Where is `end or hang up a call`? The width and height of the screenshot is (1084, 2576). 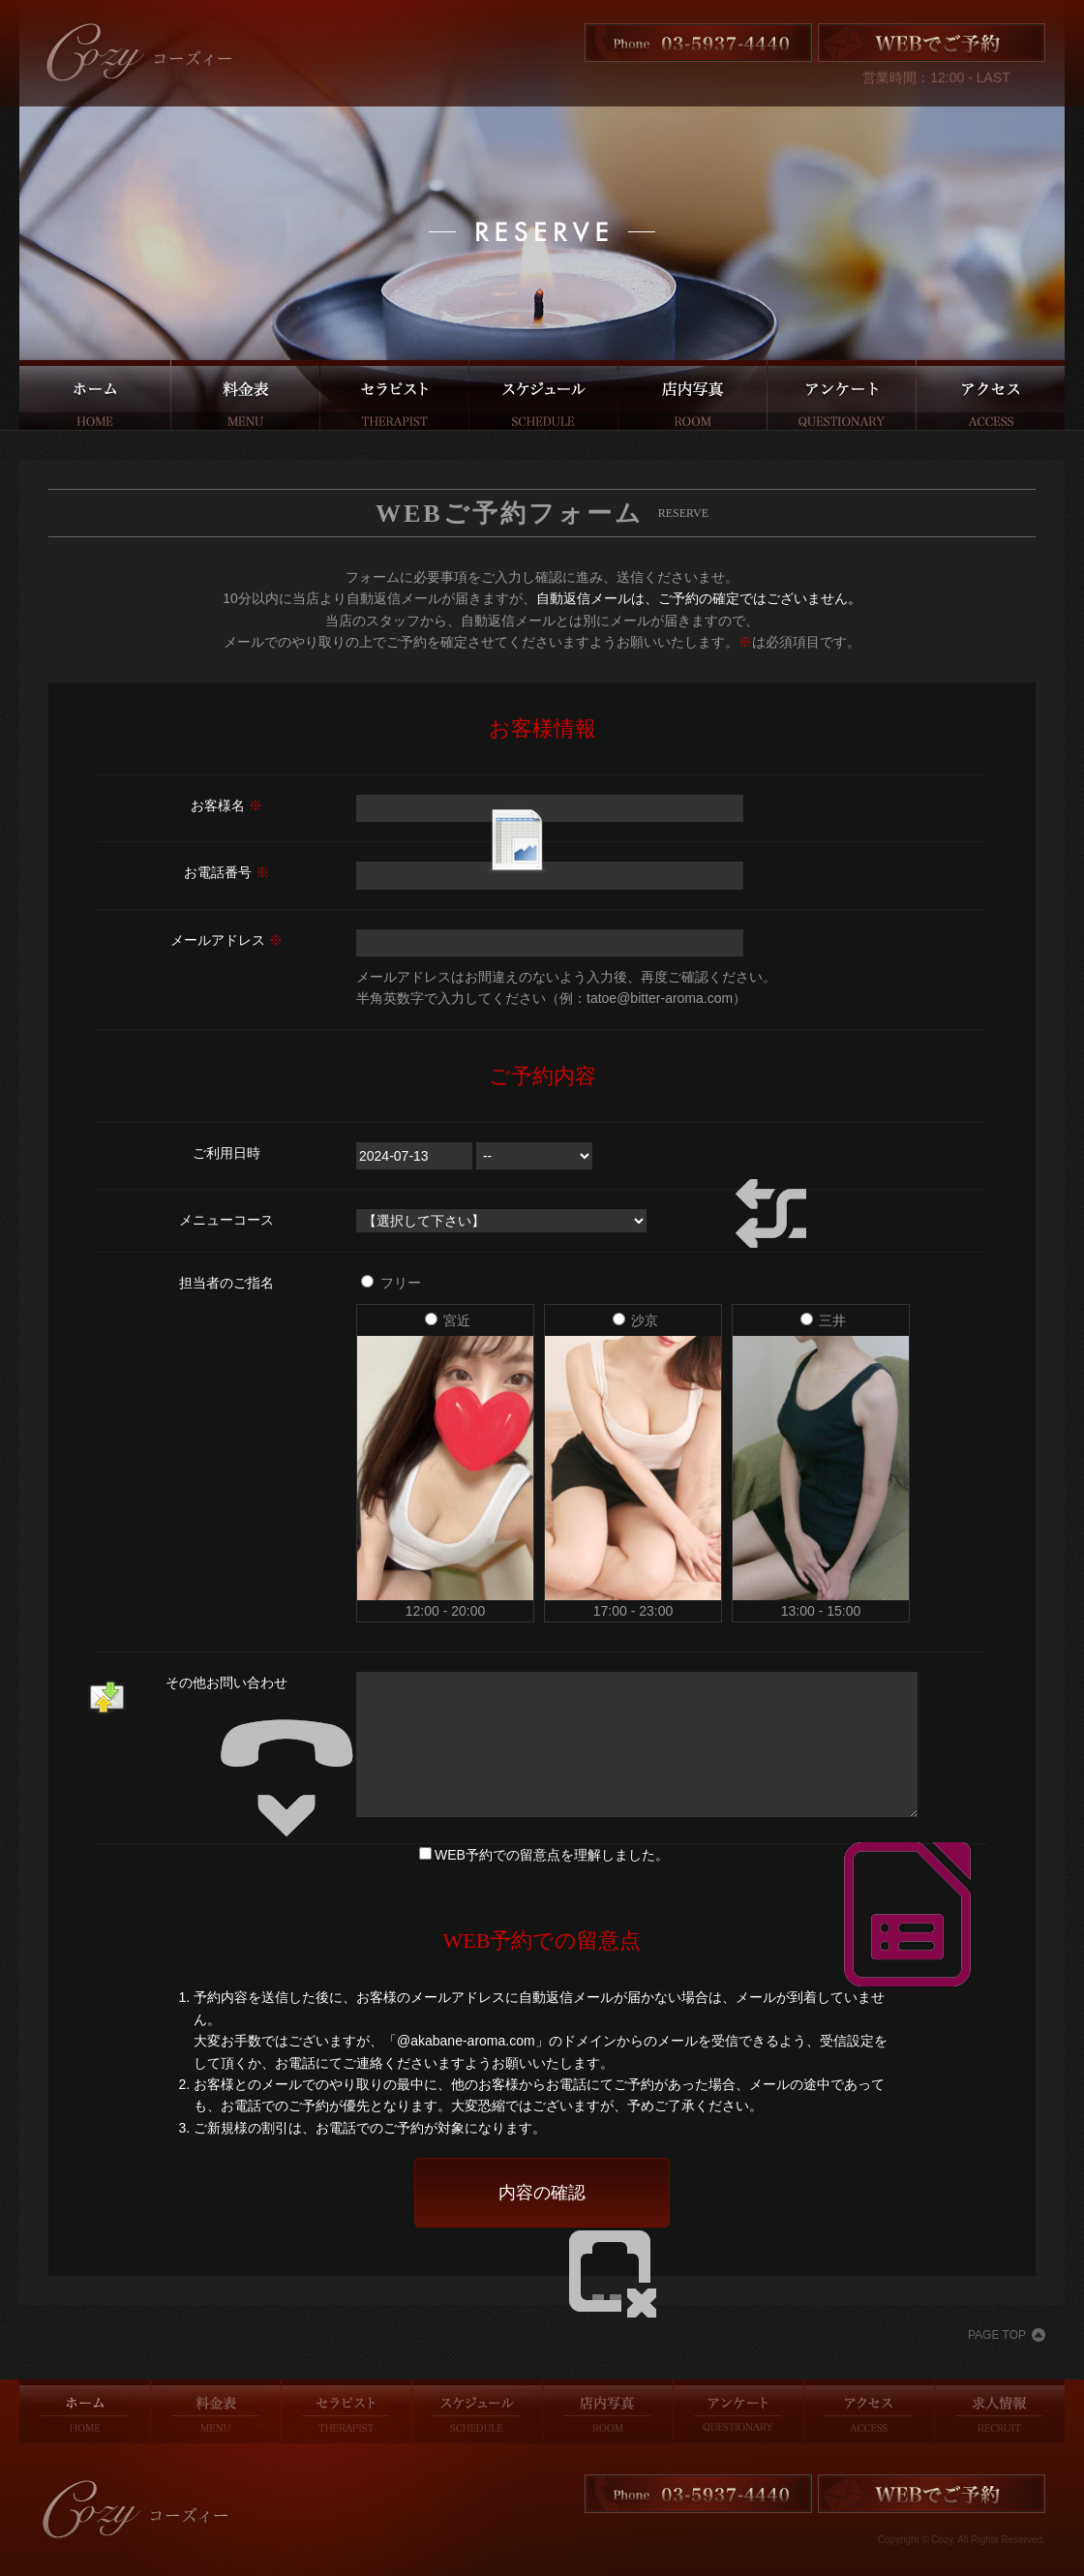 end or hang up a call is located at coordinates (286, 1767).